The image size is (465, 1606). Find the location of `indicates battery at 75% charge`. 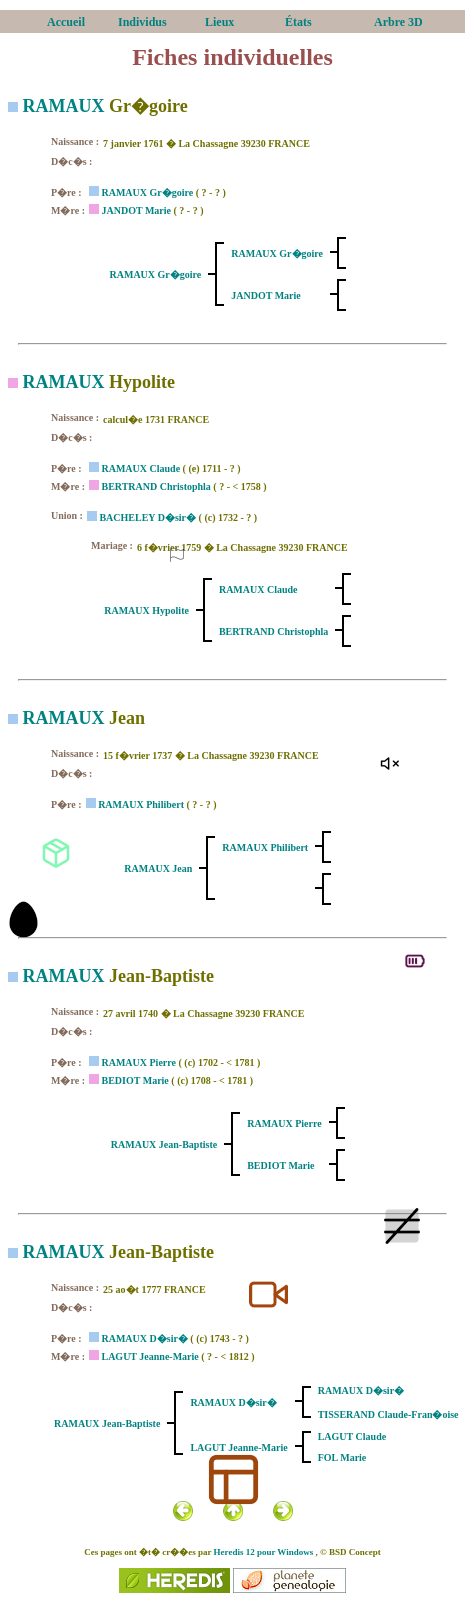

indicates battery at 75% charge is located at coordinates (415, 961).